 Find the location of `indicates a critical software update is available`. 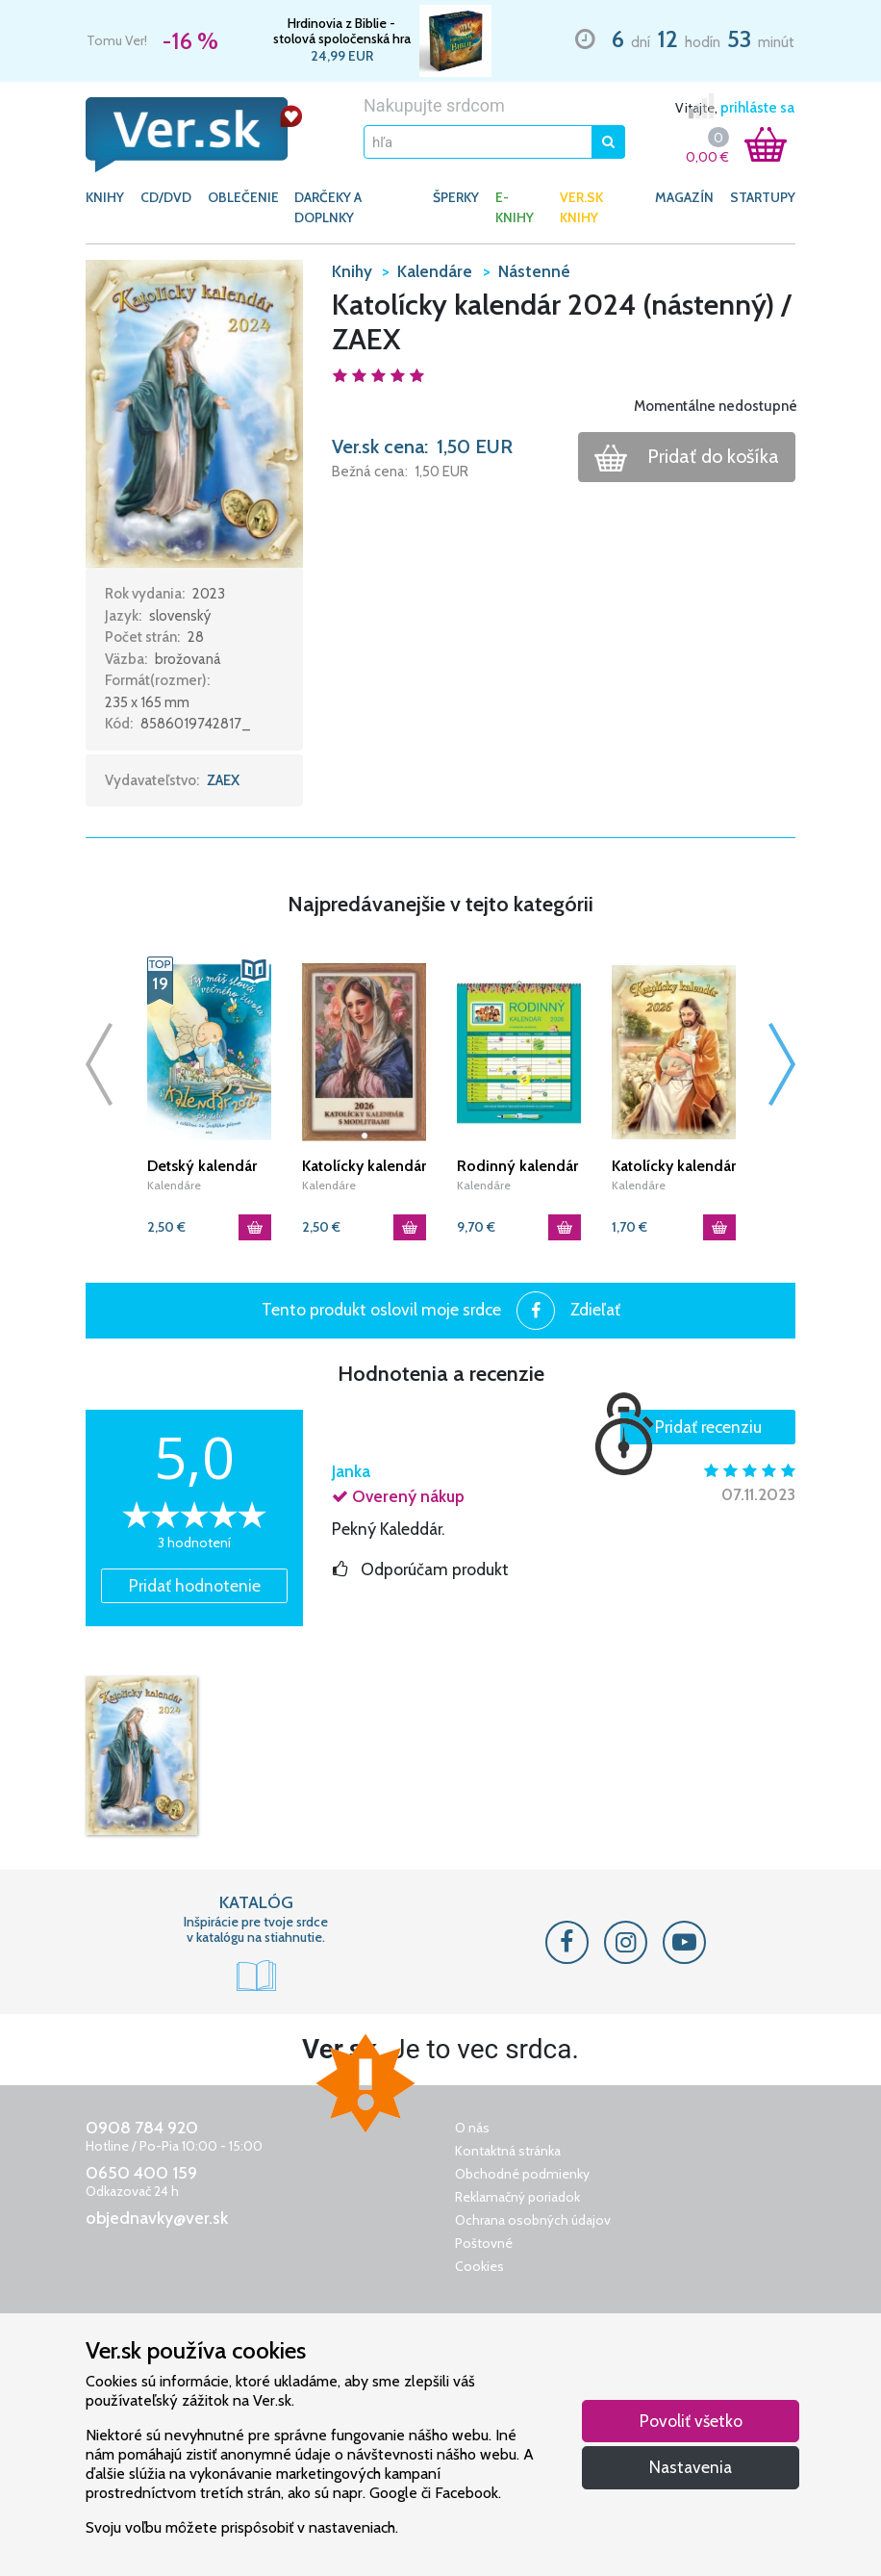

indicates a critical software update is available is located at coordinates (365, 2083).